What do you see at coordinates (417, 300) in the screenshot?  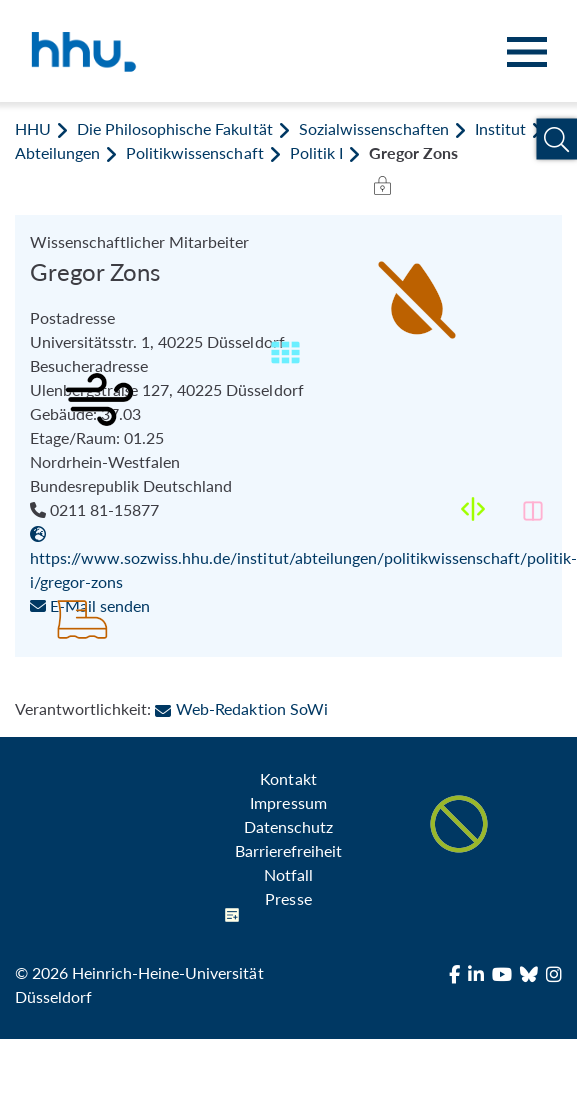 I see `disable water or liquid detection` at bounding box center [417, 300].